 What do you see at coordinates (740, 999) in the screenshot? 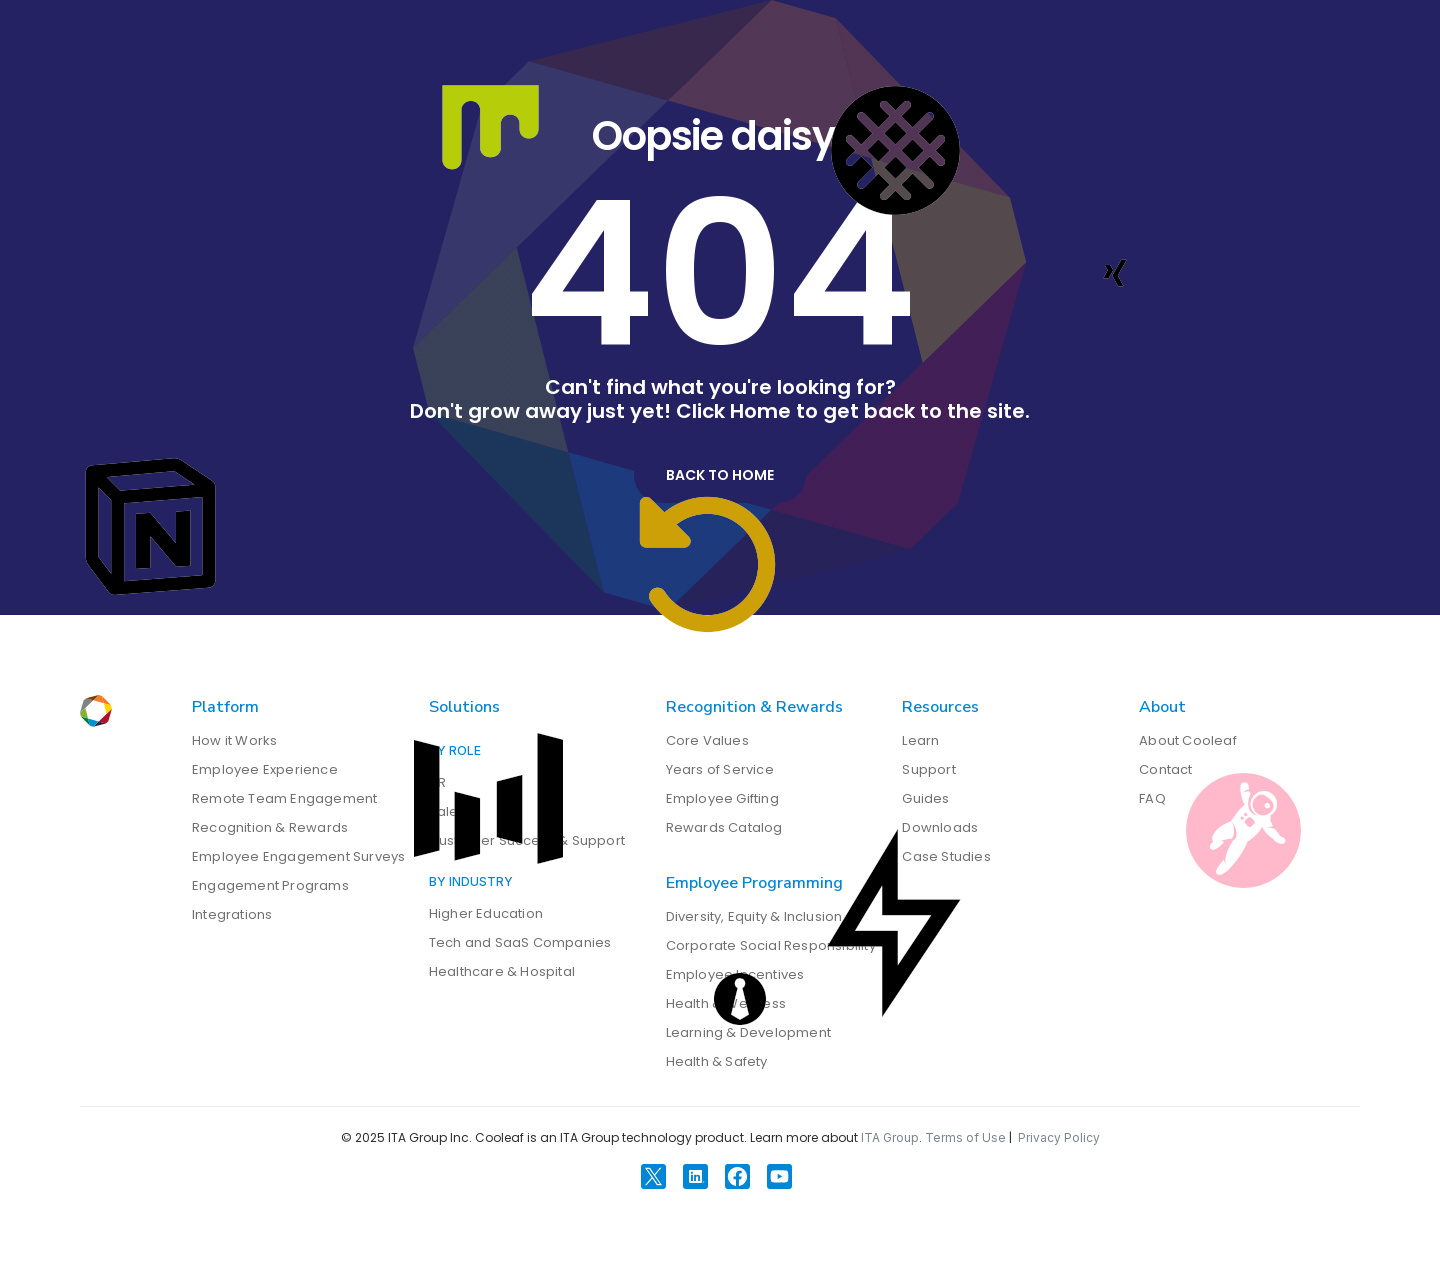
I see `mainwp logo` at bounding box center [740, 999].